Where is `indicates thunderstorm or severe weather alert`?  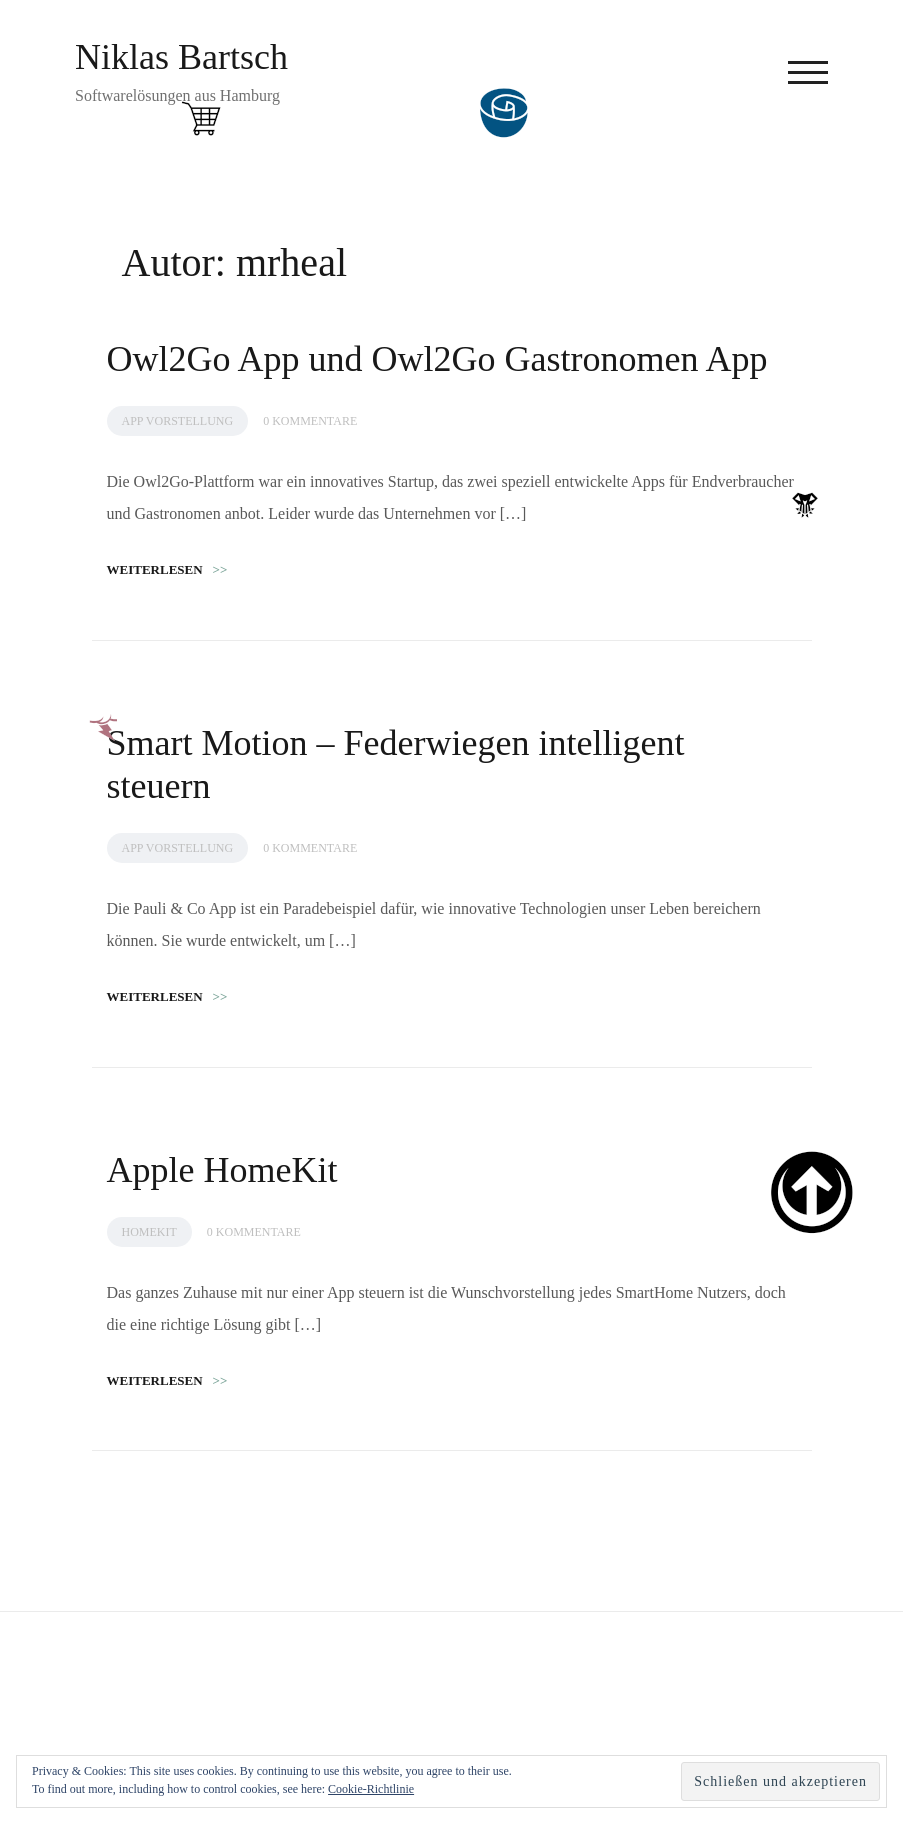
indicates thunderstorm or severe weather alert is located at coordinates (103, 727).